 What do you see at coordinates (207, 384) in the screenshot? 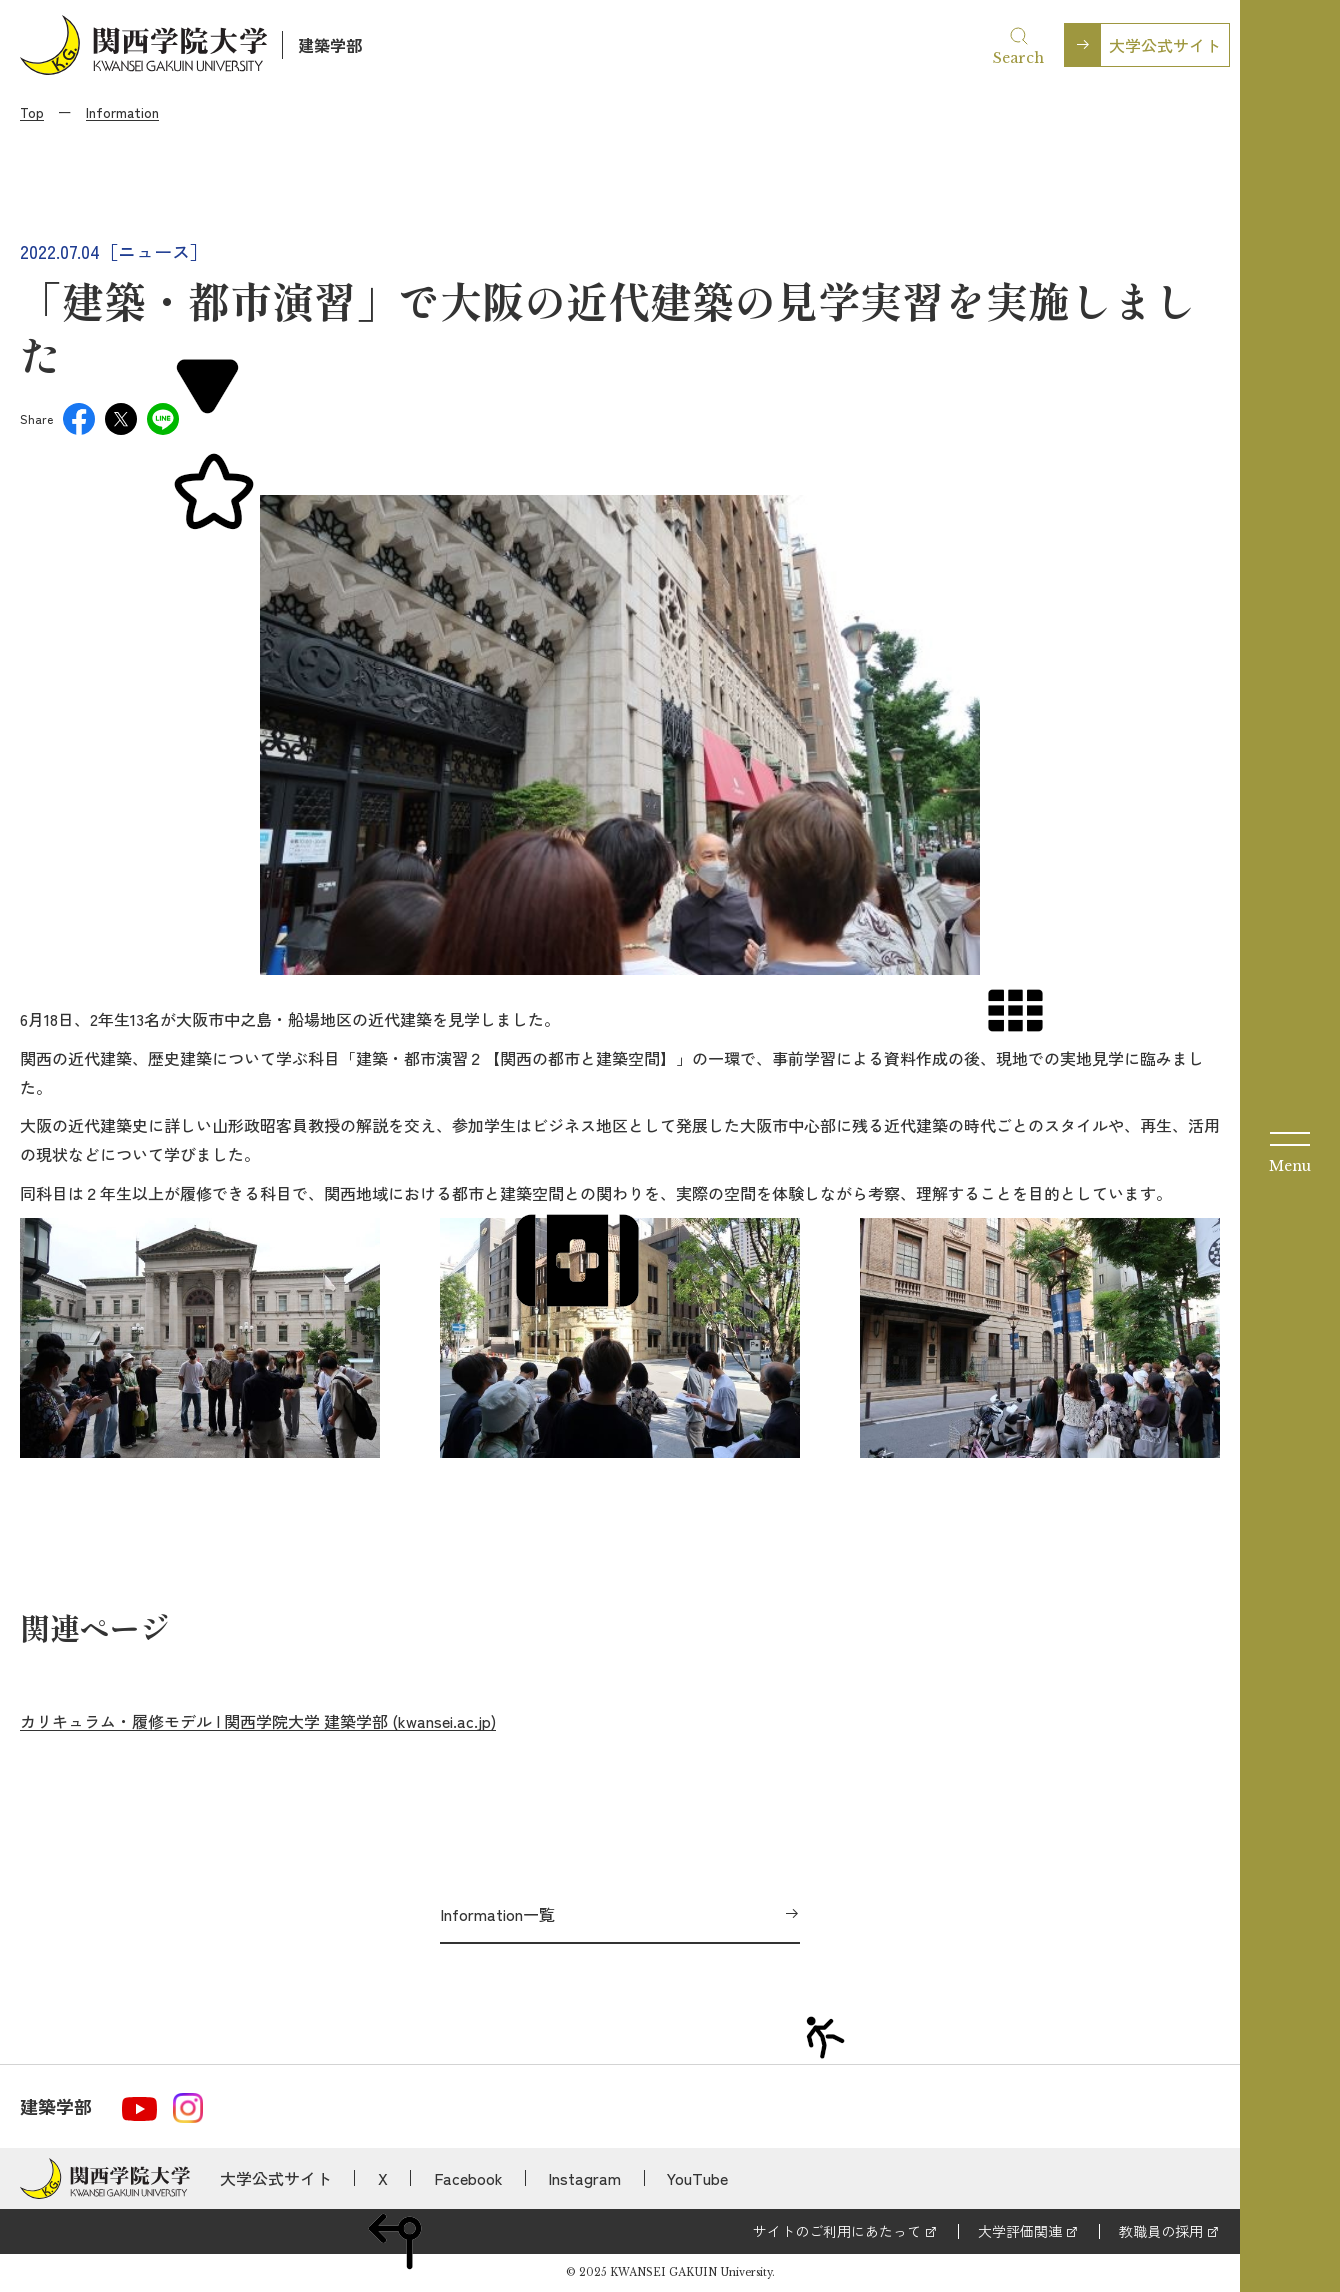
I see `expand dropdown menu` at bounding box center [207, 384].